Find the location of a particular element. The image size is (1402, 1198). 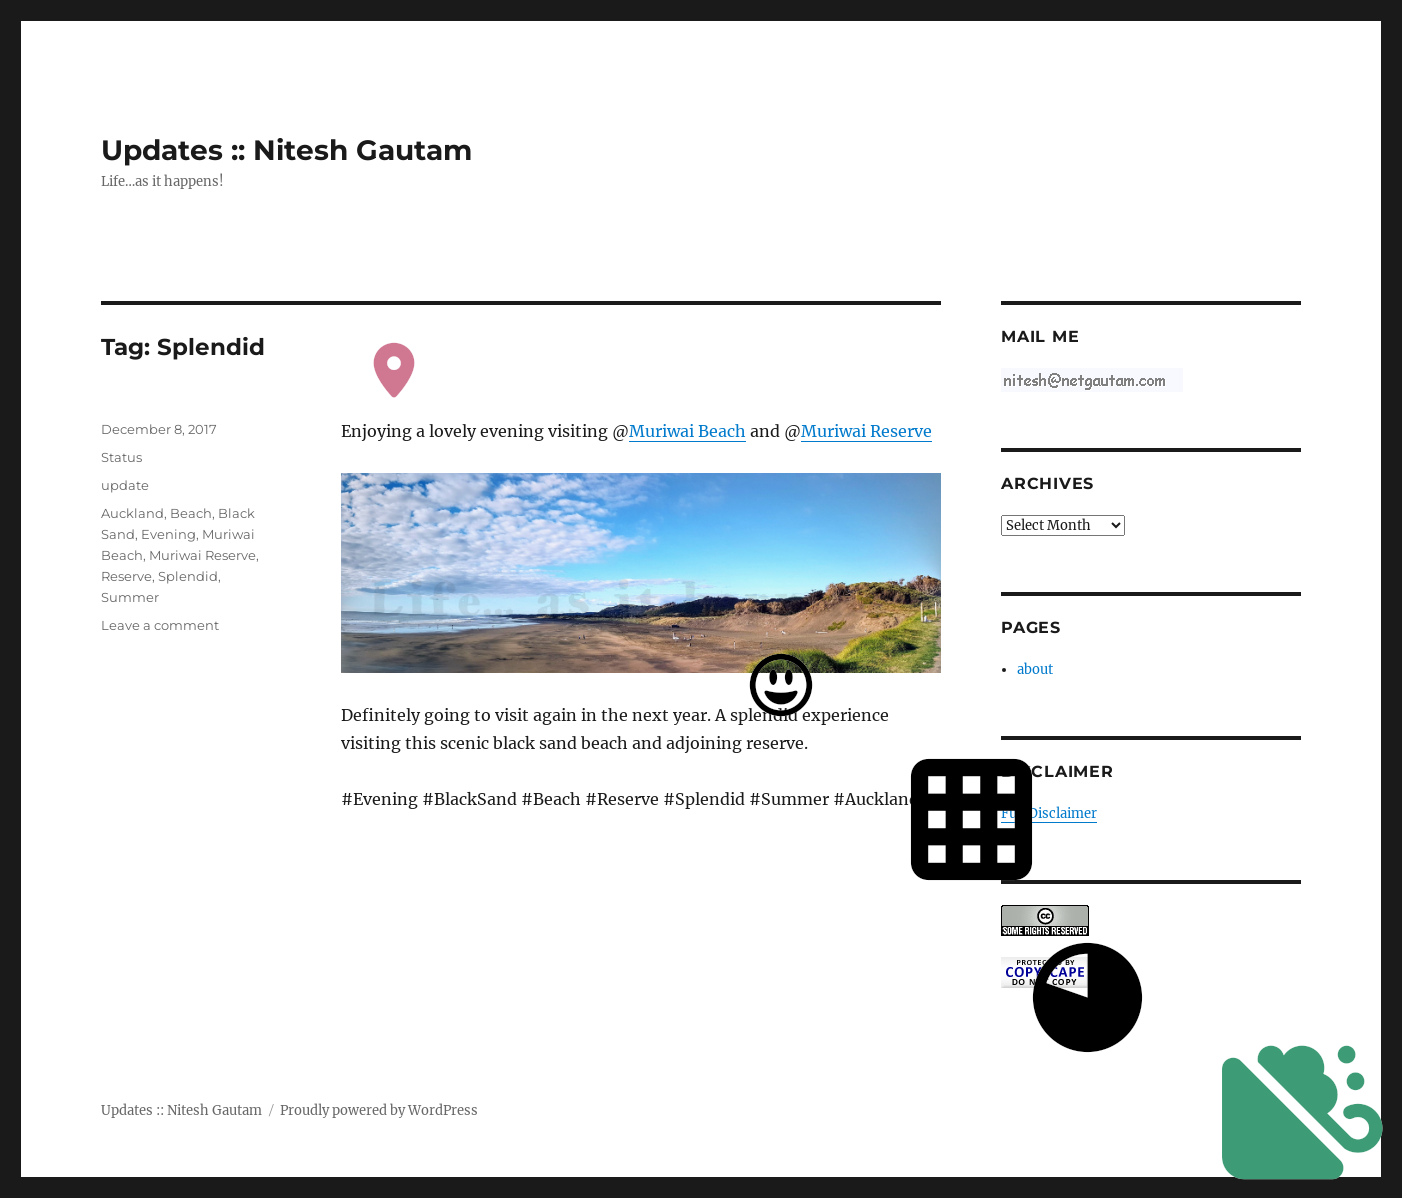

indicates avalanche warning or hazard is located at coordinates (1302, 1108).